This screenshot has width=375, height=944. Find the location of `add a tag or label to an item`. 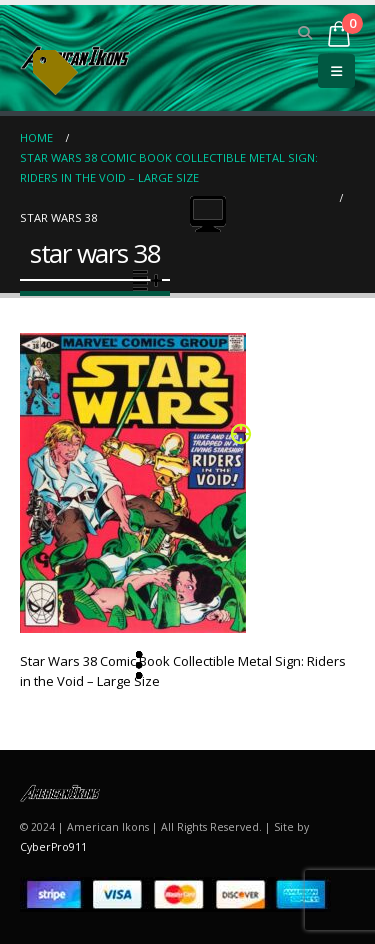

add a tag or label to an item is located at coordinates (55, 72).